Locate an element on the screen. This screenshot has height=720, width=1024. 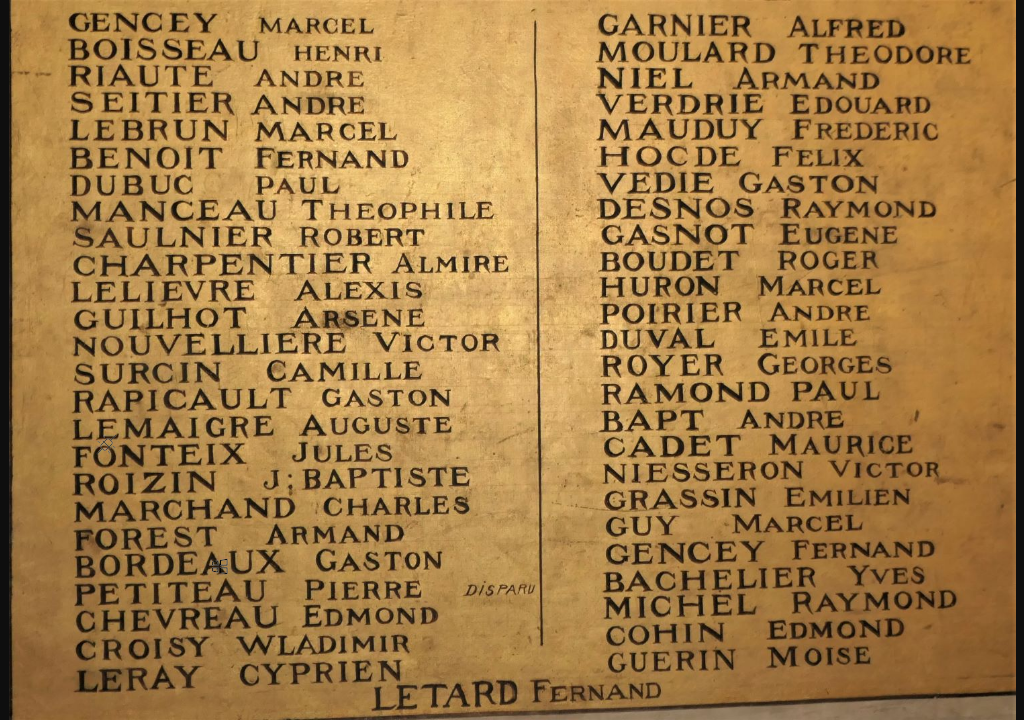
indicates an active connection established is located at coordinates (106, 444).